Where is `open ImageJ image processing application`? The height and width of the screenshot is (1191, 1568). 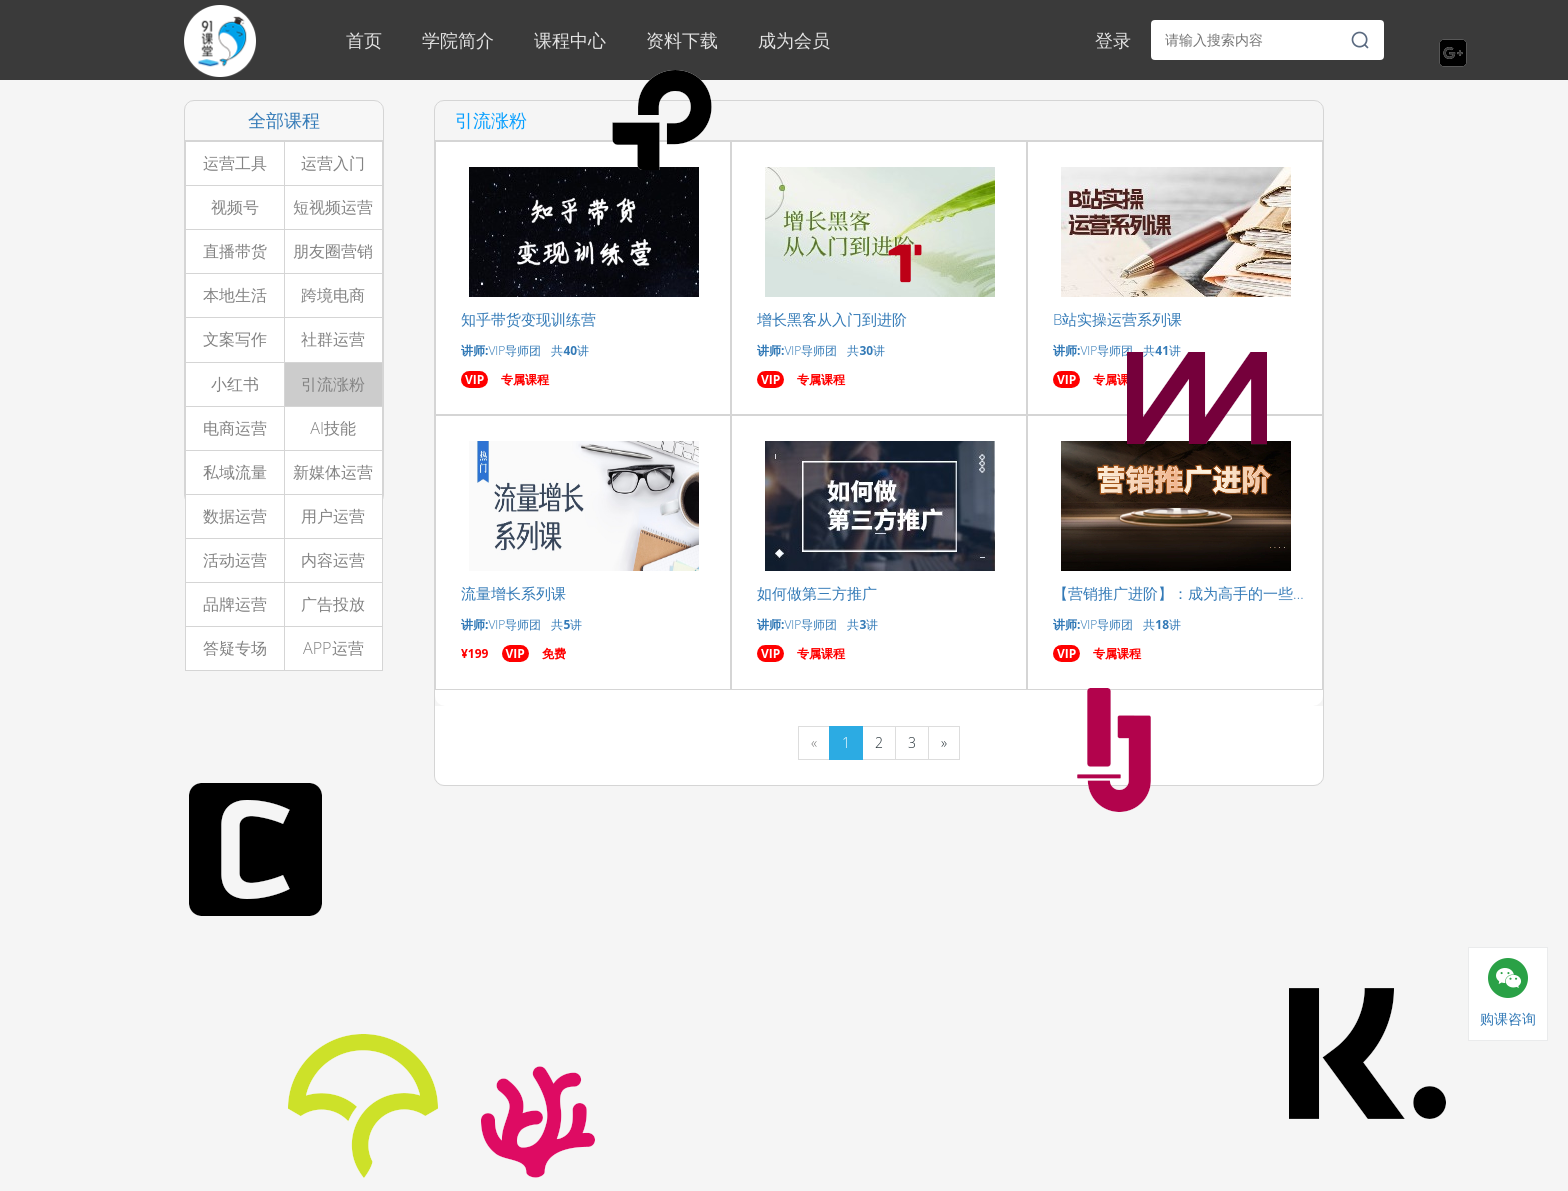 open ImageJ image processing application is located at coordinates (1114, 750).